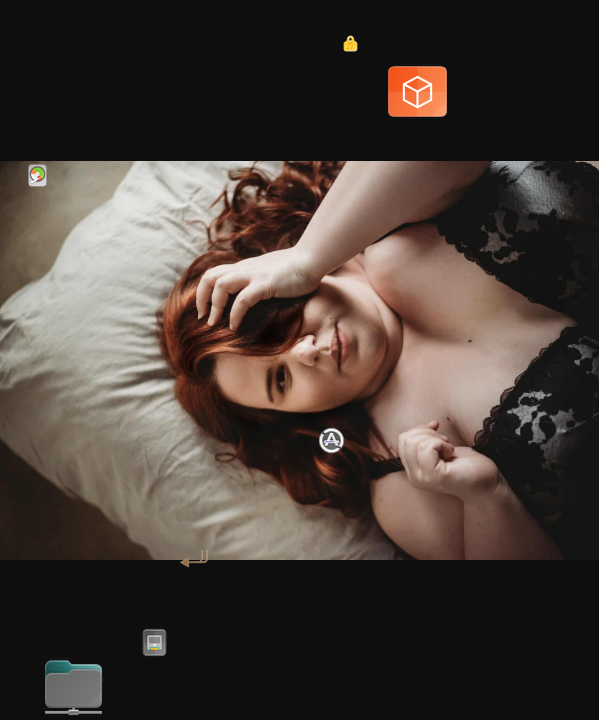 This screenshot has width=599, height=720. What do you see at coordinates (37, 175) in the screenshot?
I see `open gparted disk partition editor` at bounding box center [37, 175].